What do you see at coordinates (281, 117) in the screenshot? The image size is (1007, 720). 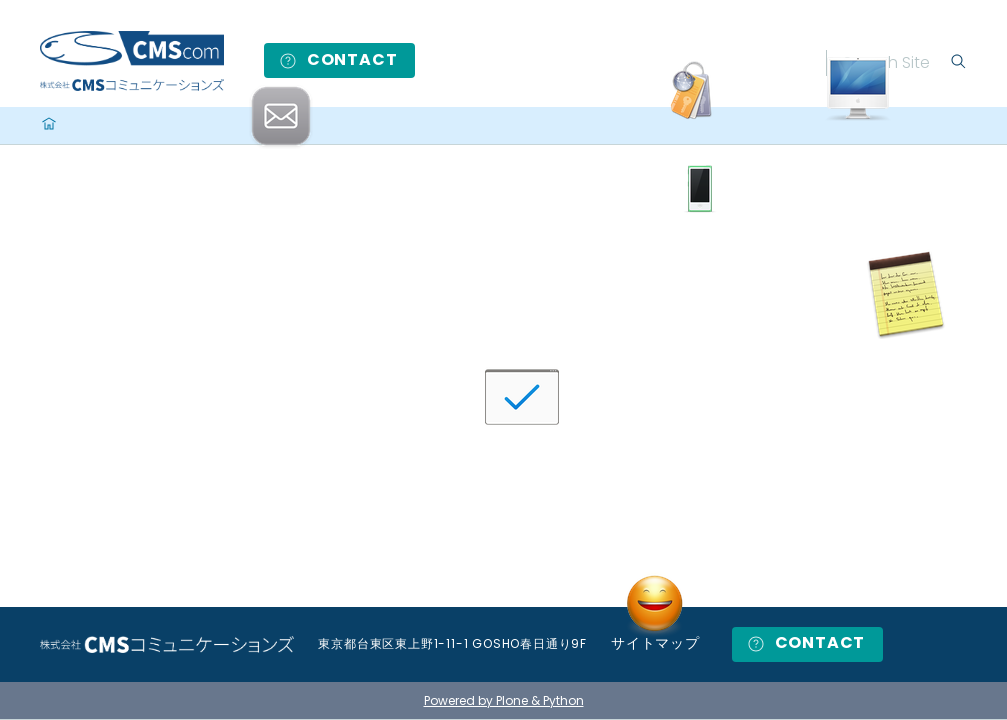 I see `access mail app settings` at bounding box center [281, 117].